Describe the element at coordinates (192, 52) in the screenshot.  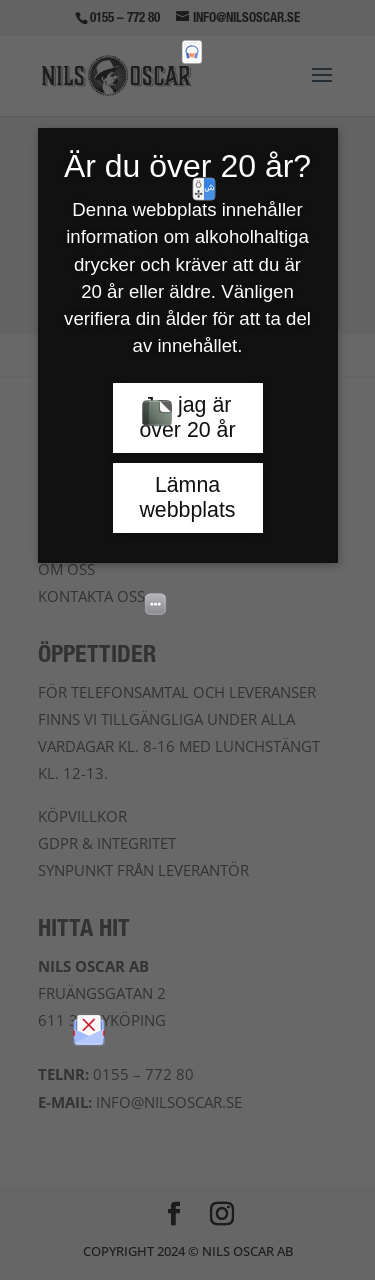
I see `audacity audio project file` at that location.